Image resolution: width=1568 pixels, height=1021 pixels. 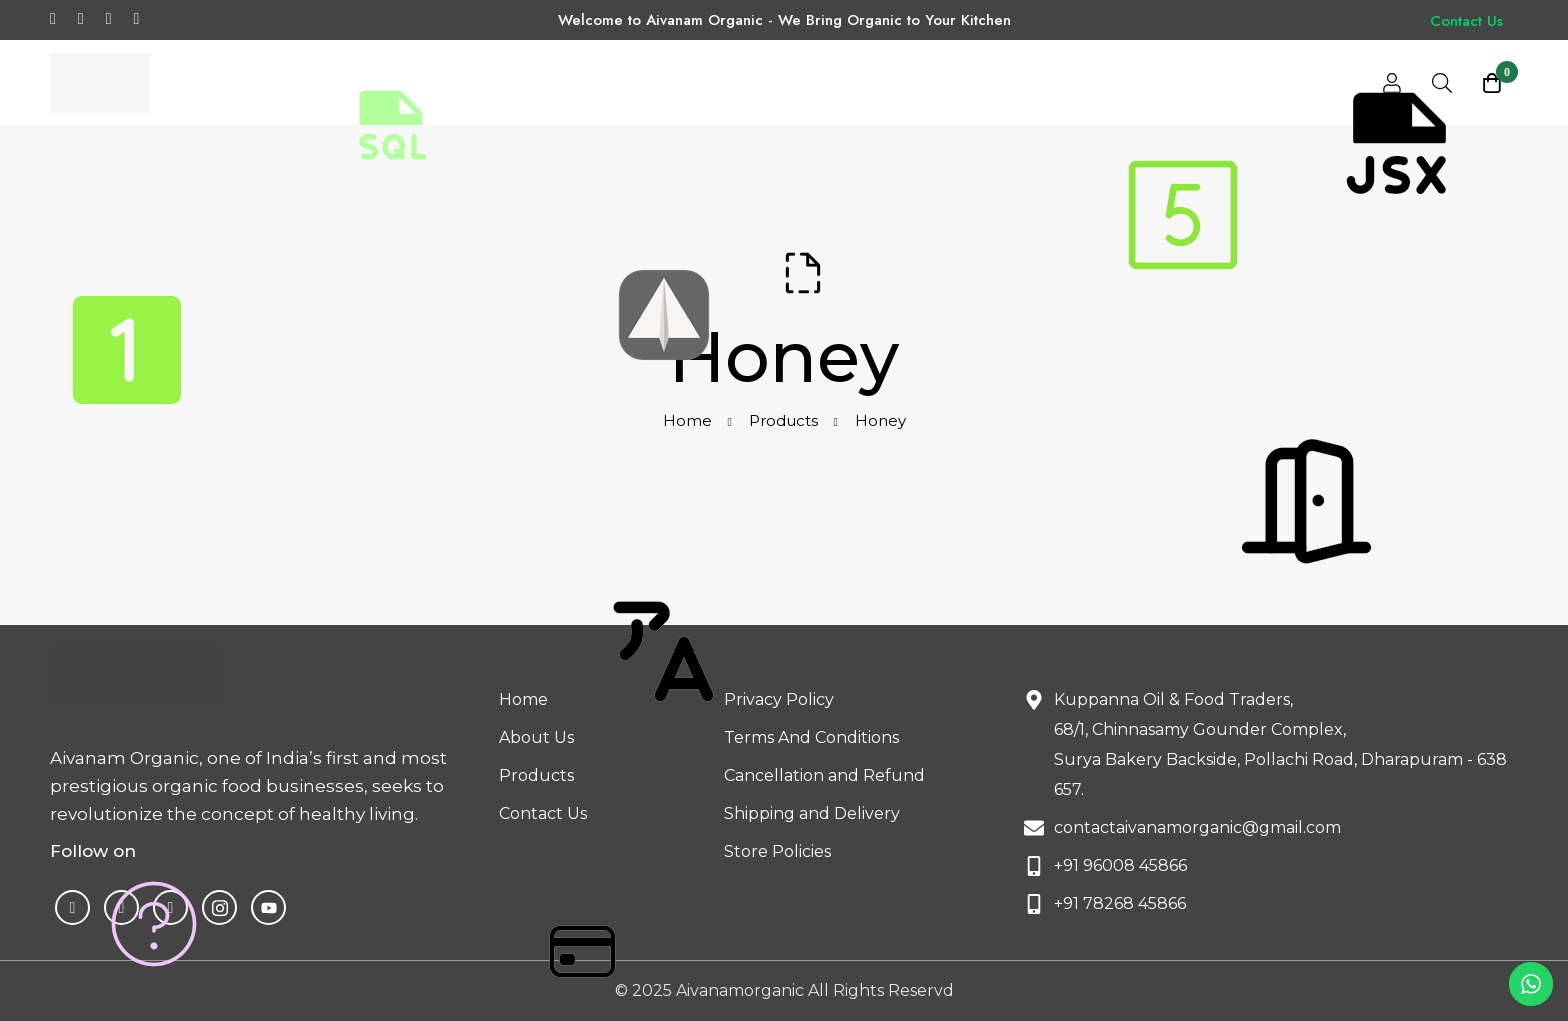 I want to click on log out or exit the application, so click(x=1306, y=500).